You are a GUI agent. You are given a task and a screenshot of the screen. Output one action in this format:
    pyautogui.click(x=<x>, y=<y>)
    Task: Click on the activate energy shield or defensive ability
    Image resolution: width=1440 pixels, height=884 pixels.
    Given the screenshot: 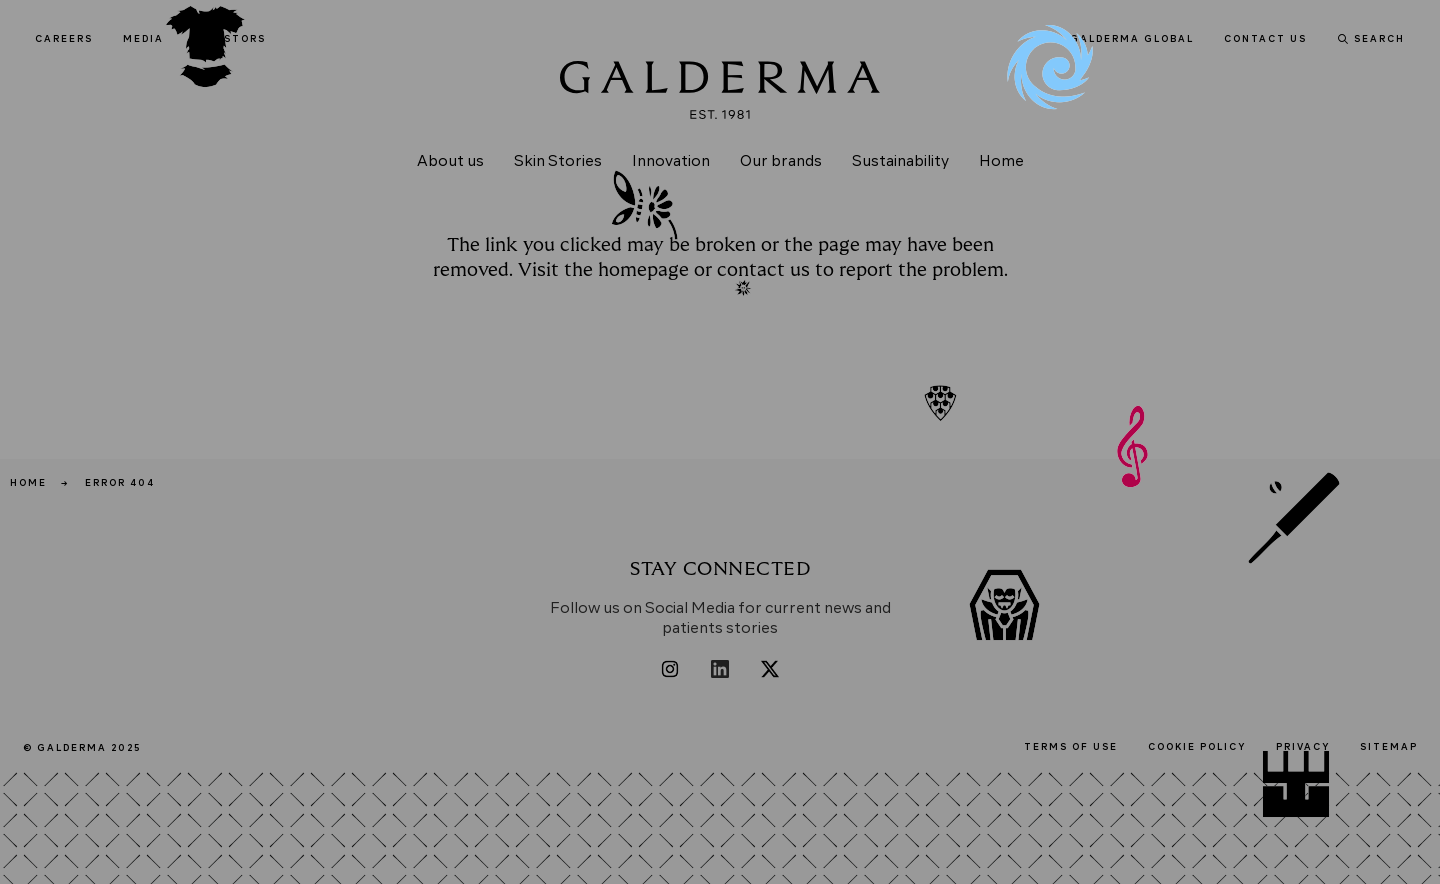 What is the action you would take?
    pyautogui.click(x=940, y=403)
    